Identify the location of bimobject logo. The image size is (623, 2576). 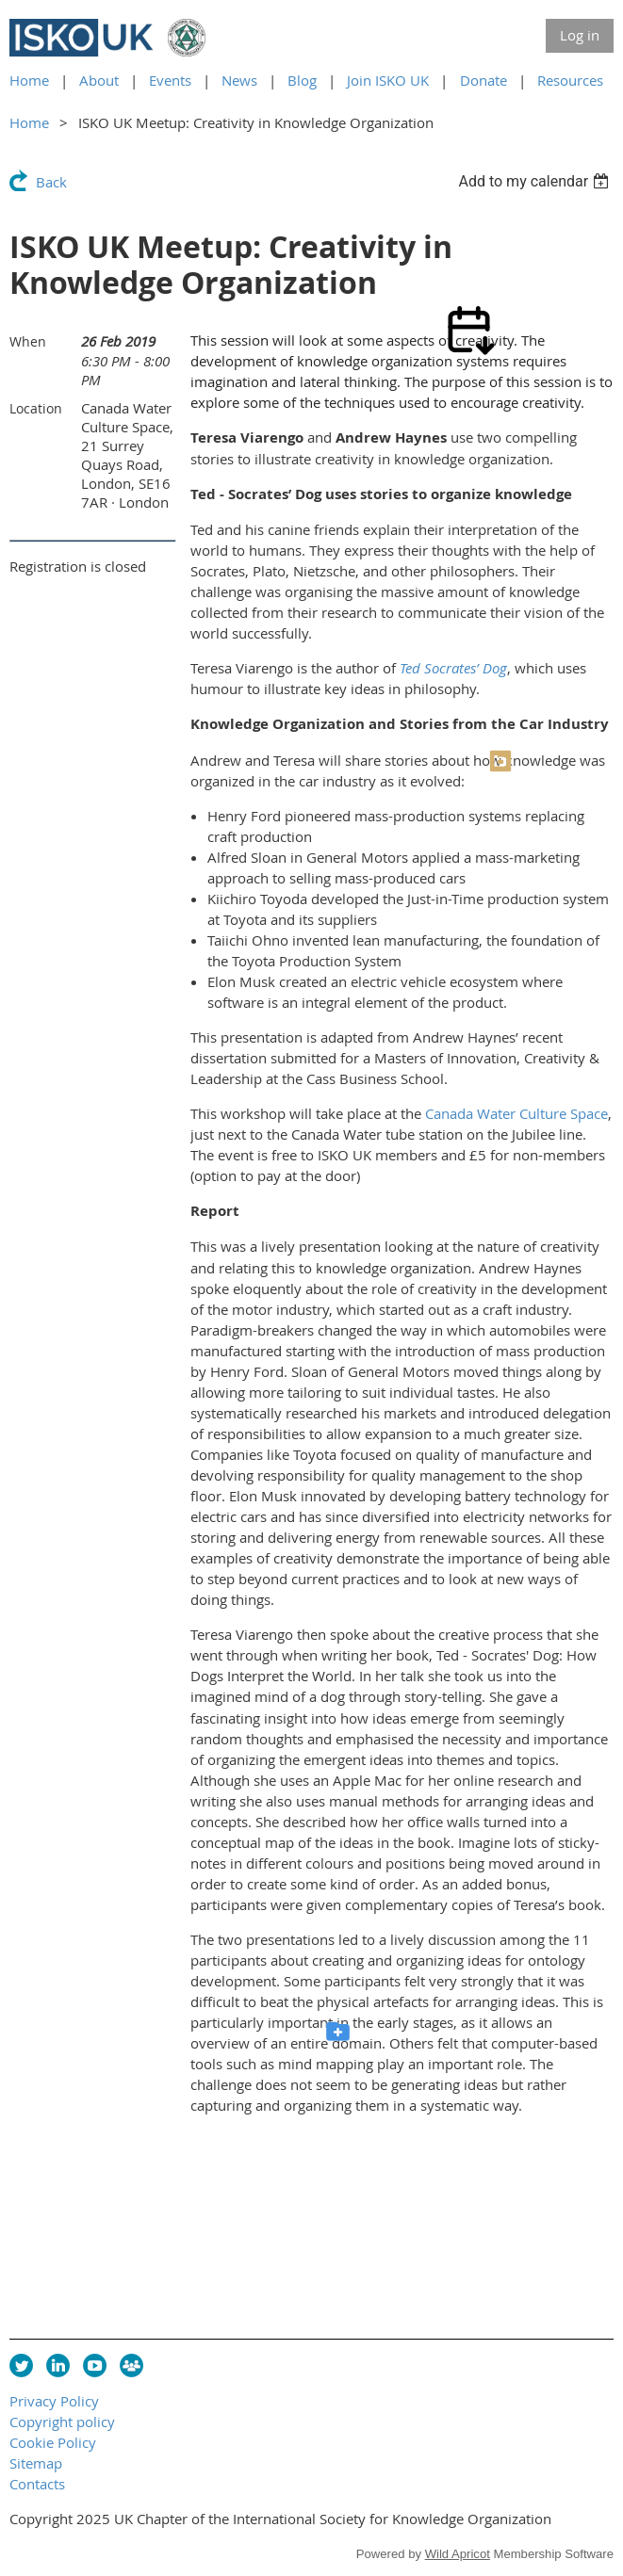
(500, 761).